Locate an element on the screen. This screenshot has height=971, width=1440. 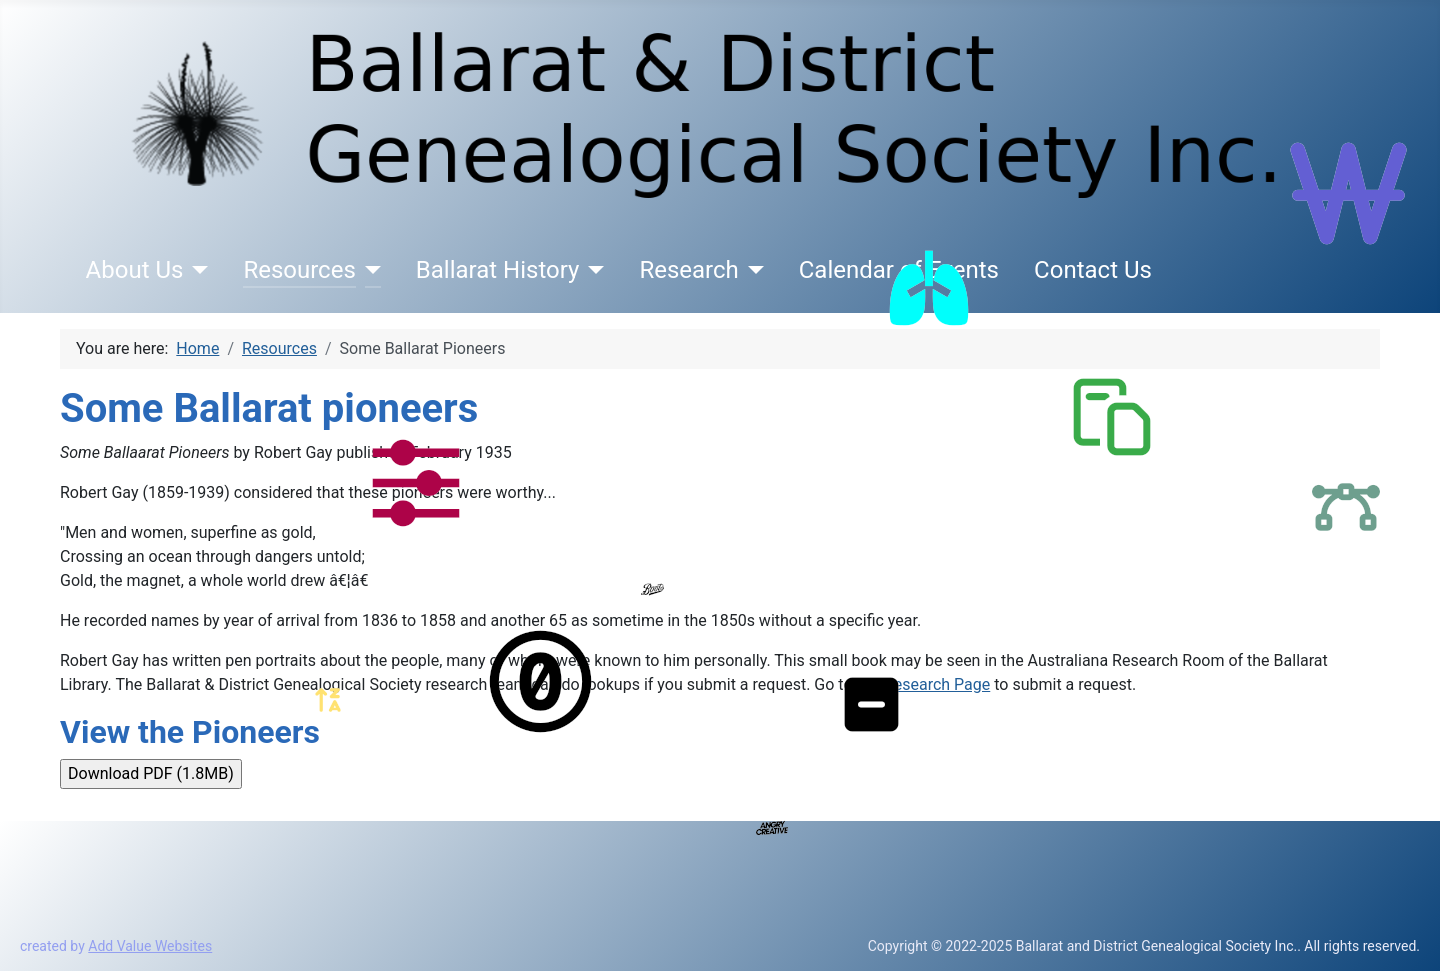
adjust audio or equalizer settings is located at coordinates (416, 483).